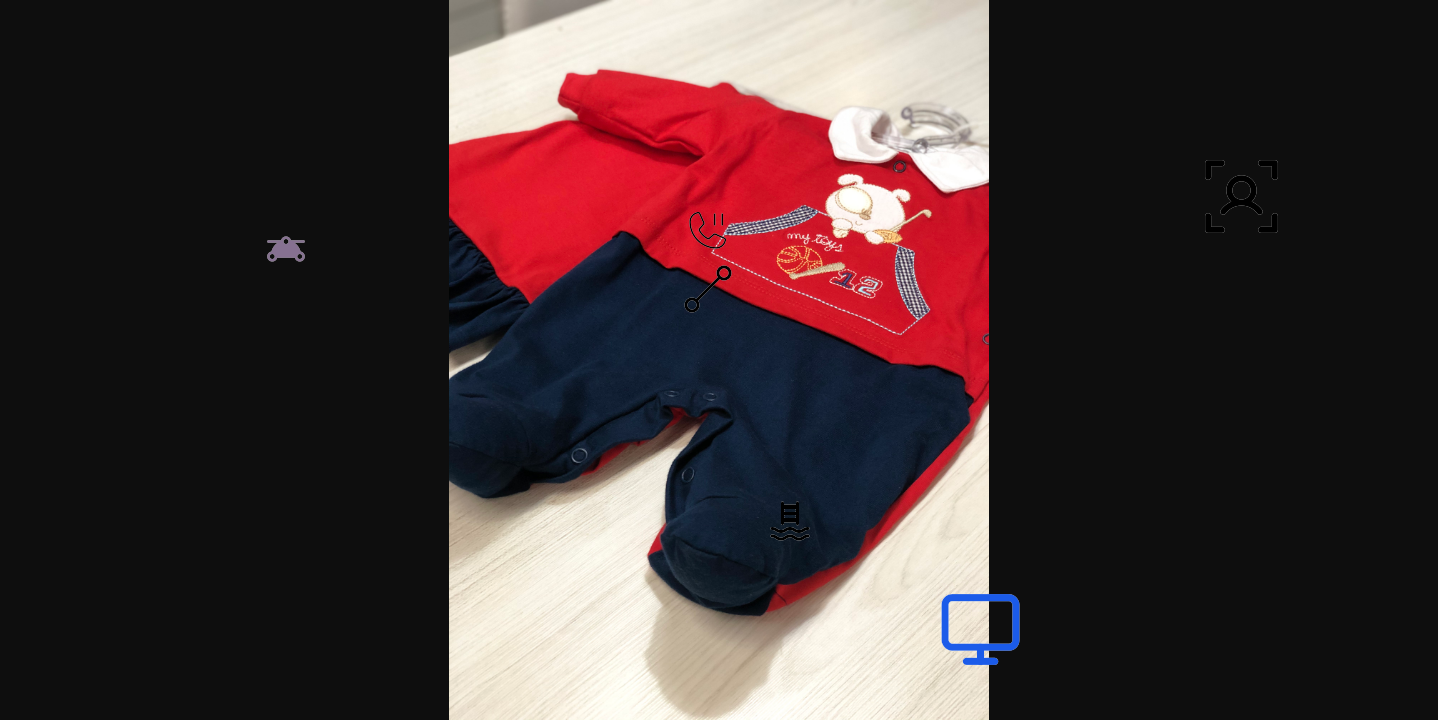  What do you see at coordinates (980, 629) in the screenshot?
I see `switch to desktop display mode` at bounding box center [980, 629].